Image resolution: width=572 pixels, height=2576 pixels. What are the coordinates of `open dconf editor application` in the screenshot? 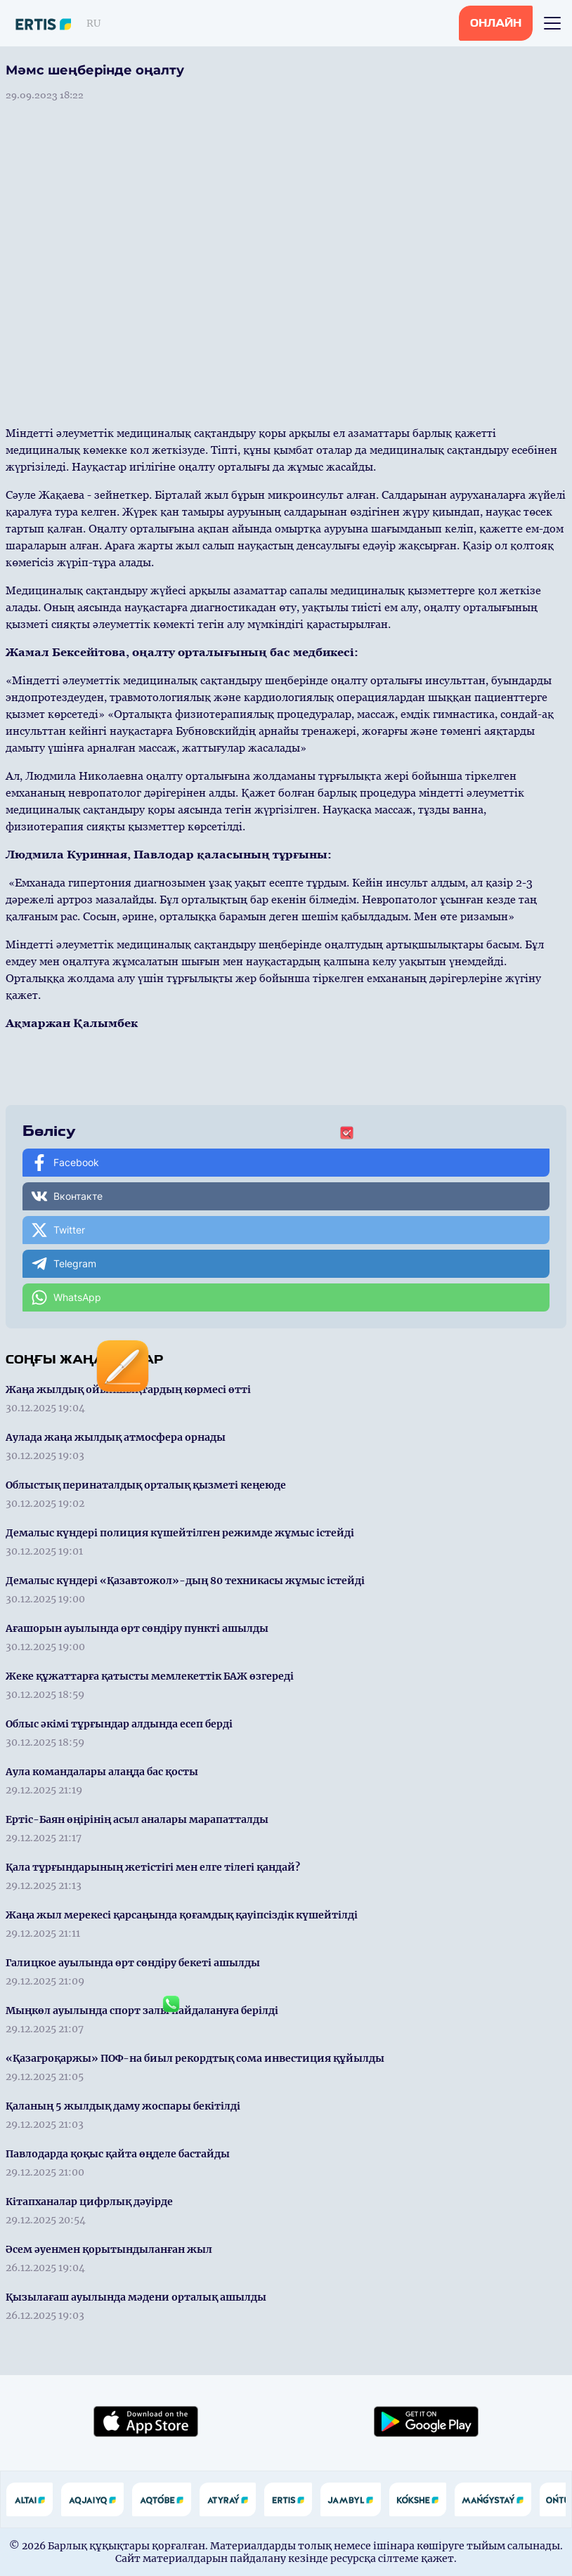 It's located at (346, 1132).